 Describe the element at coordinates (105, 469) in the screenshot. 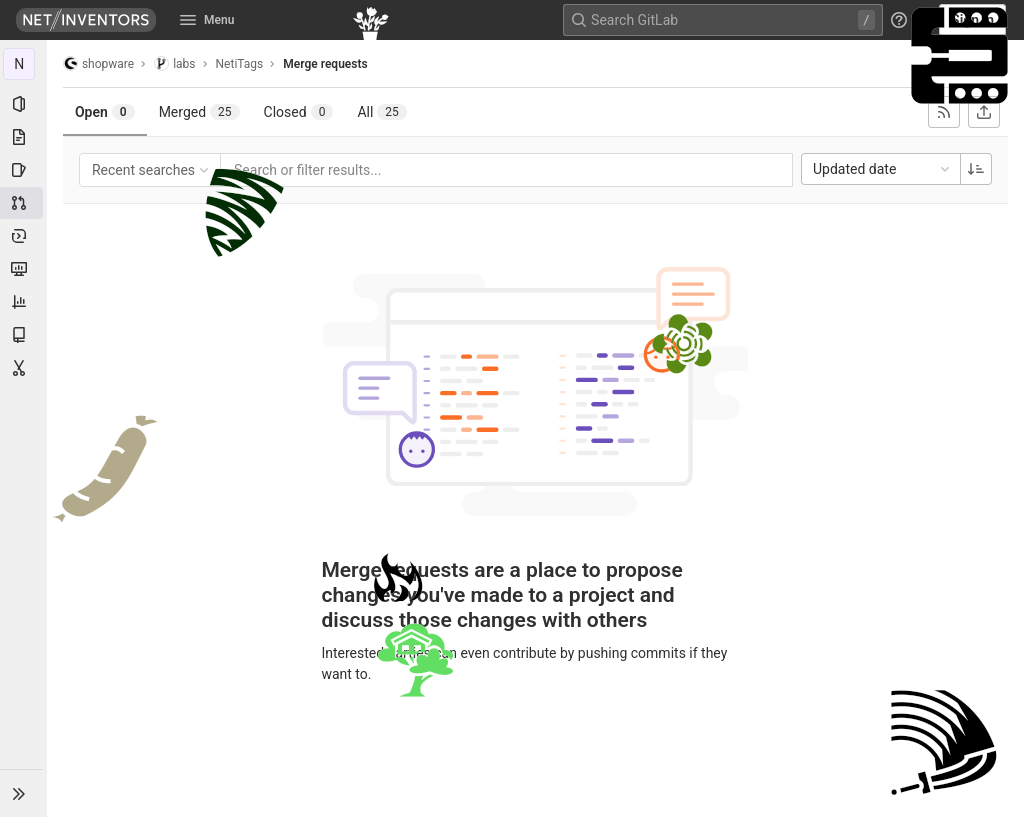

I see `food item in a cooking or recipe game` at that location.